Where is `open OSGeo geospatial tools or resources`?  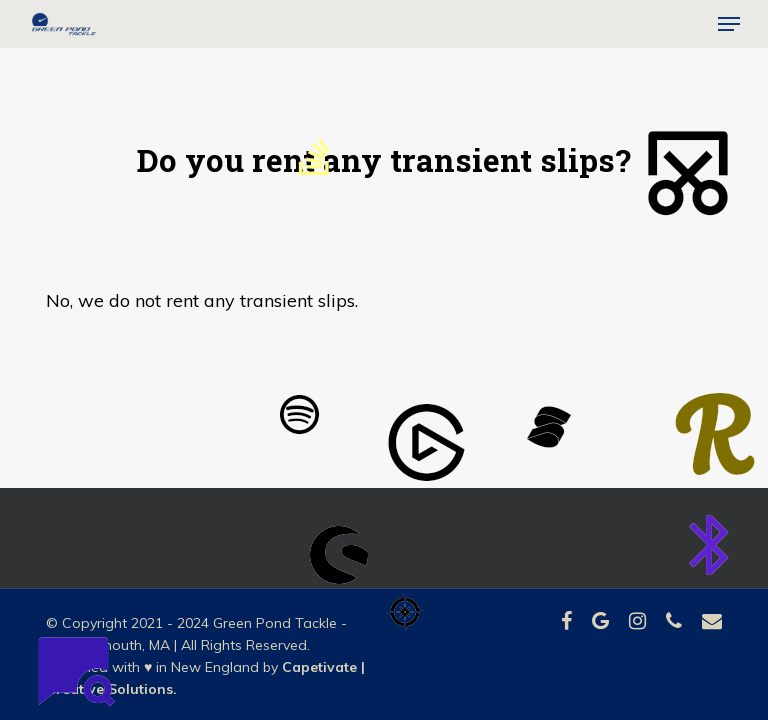 open OSGeo geospatial tools or resources is located at coordinates (405, 612).